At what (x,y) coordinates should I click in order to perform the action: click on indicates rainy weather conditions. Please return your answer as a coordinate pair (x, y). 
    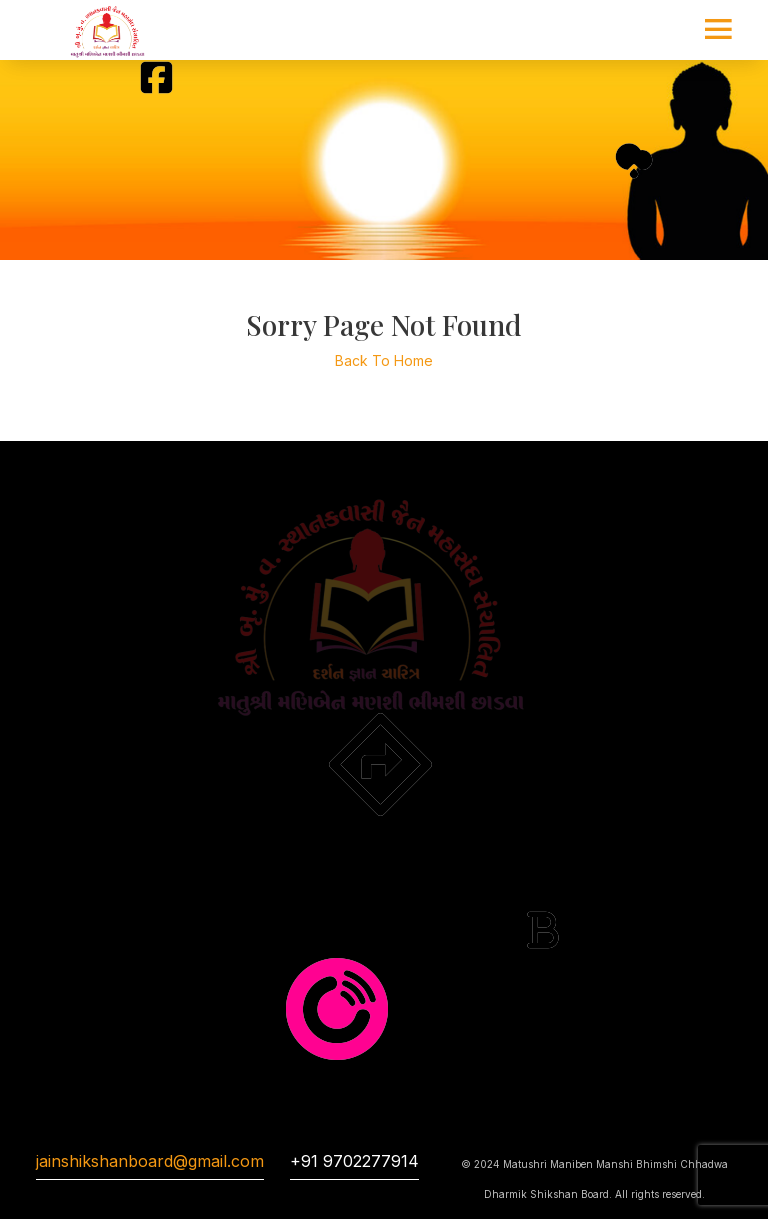
    Looking at the image, I should click on (634, 160).